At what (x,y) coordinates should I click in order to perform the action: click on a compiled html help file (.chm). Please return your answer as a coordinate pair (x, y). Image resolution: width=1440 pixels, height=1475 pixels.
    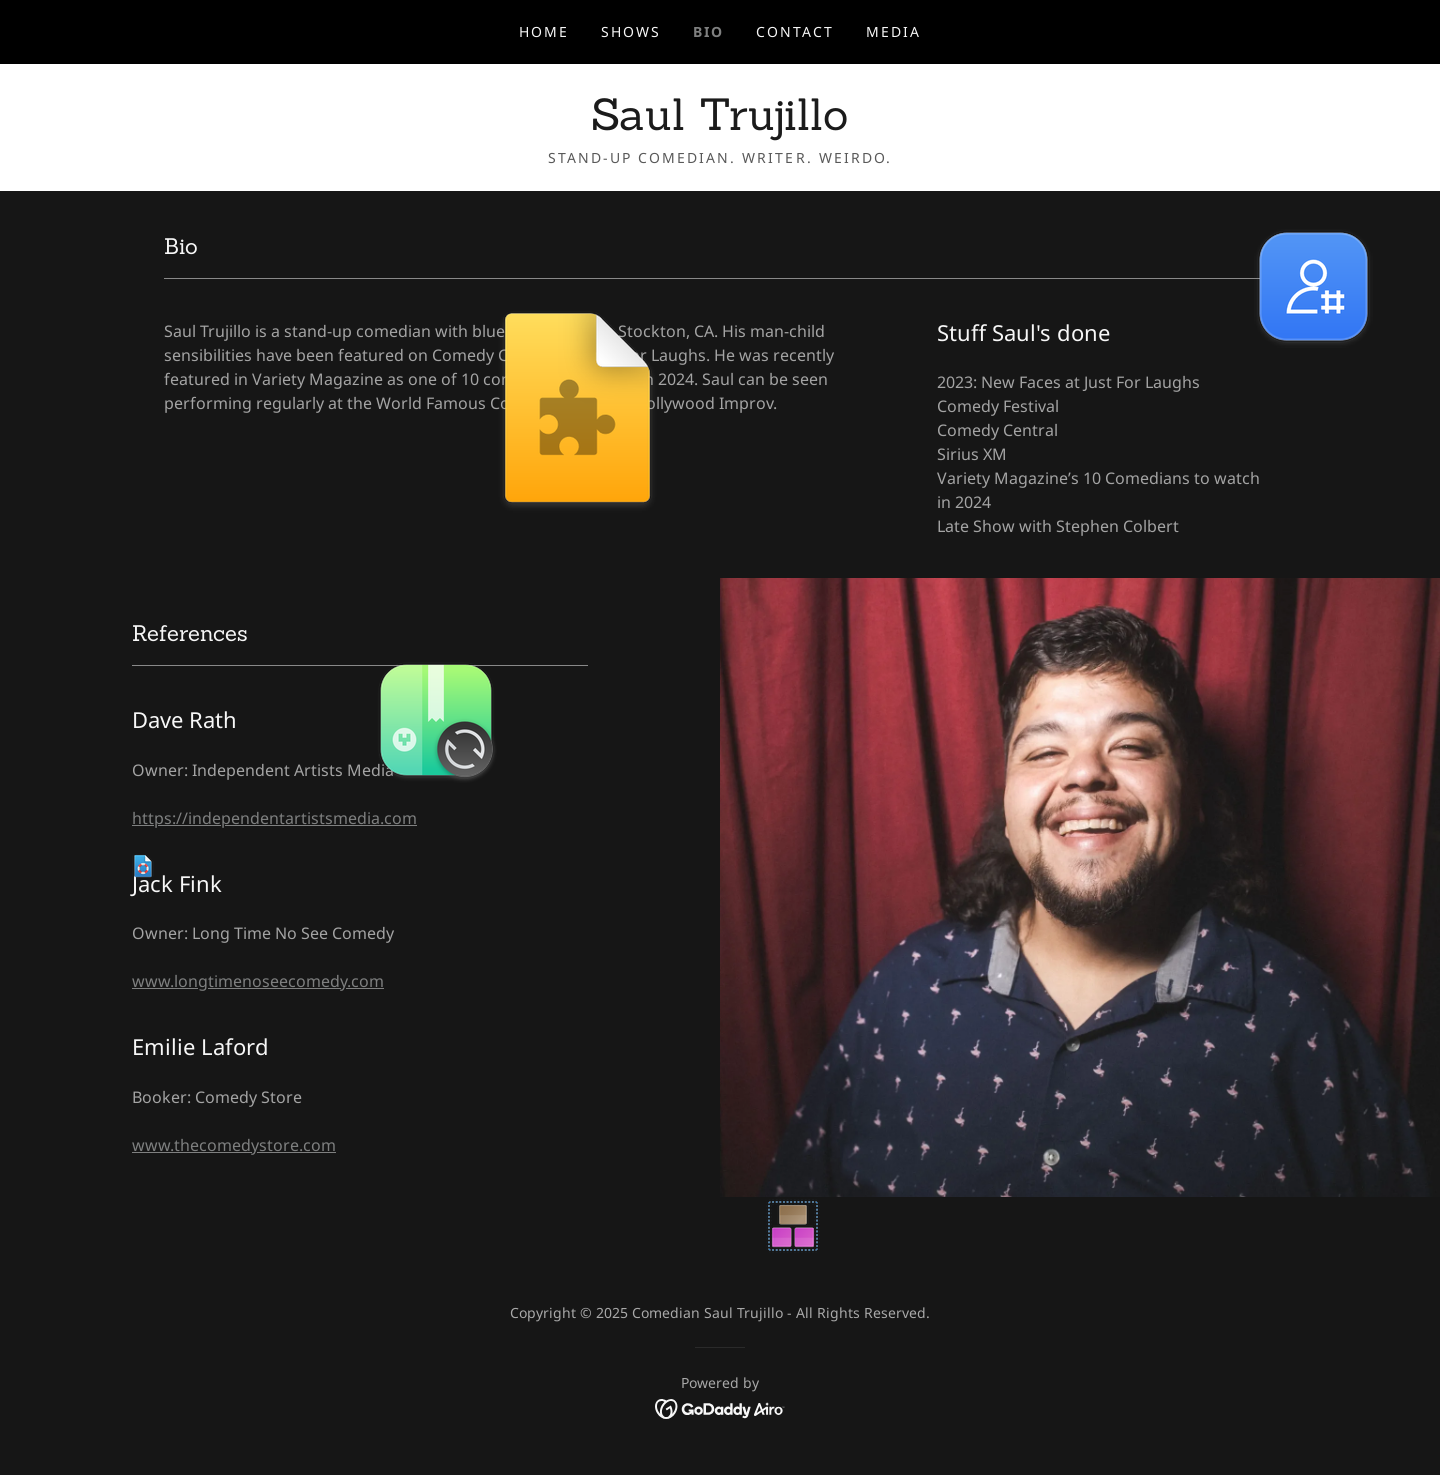
    Looking at the image, I should click on (143, 866).